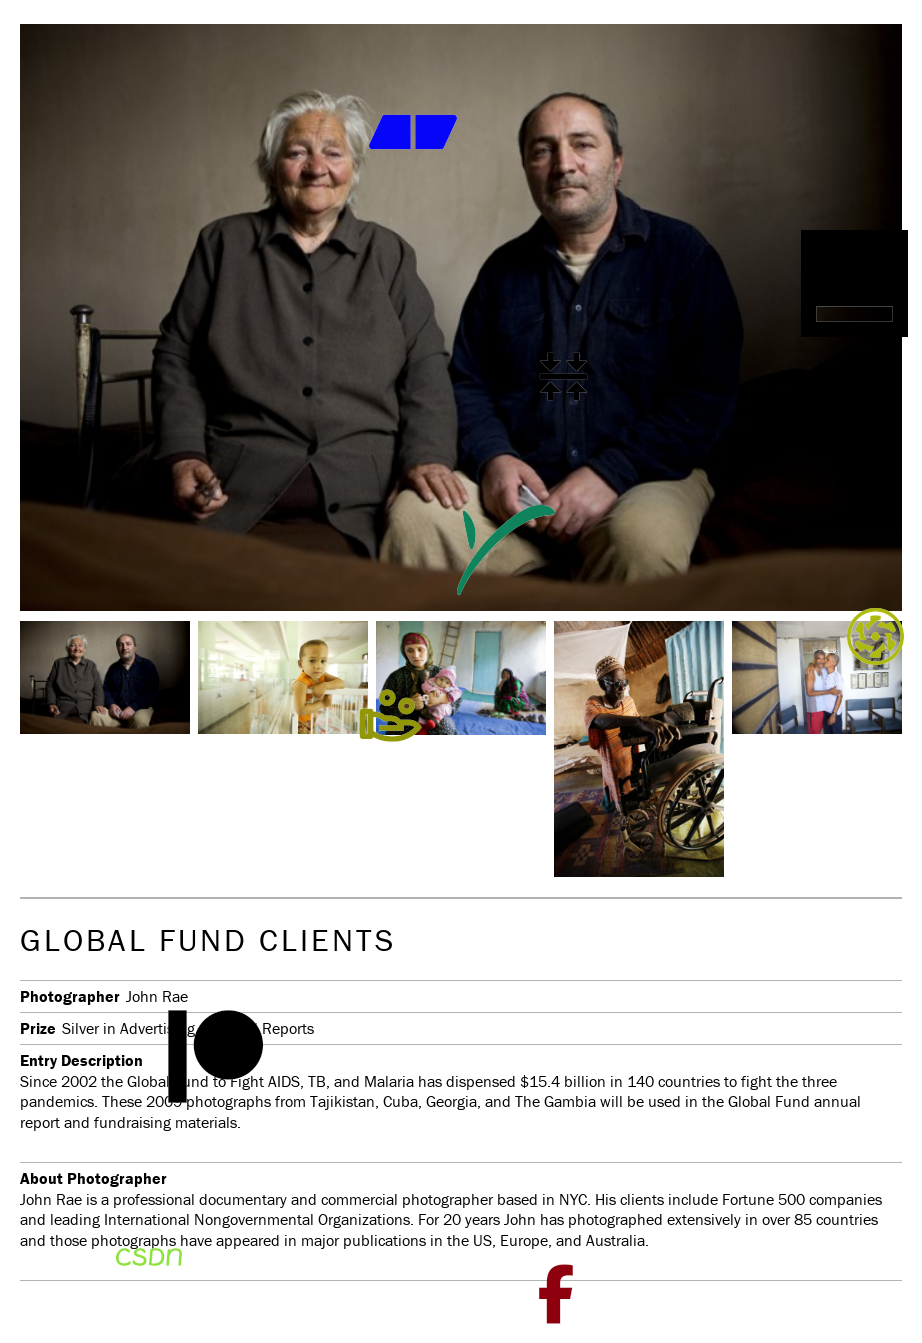 The width and height of the screenshot is (922, 1343). Describe the element at coordinates (556, 1294) in the screenshot. I see `connect with facebook` at that location.